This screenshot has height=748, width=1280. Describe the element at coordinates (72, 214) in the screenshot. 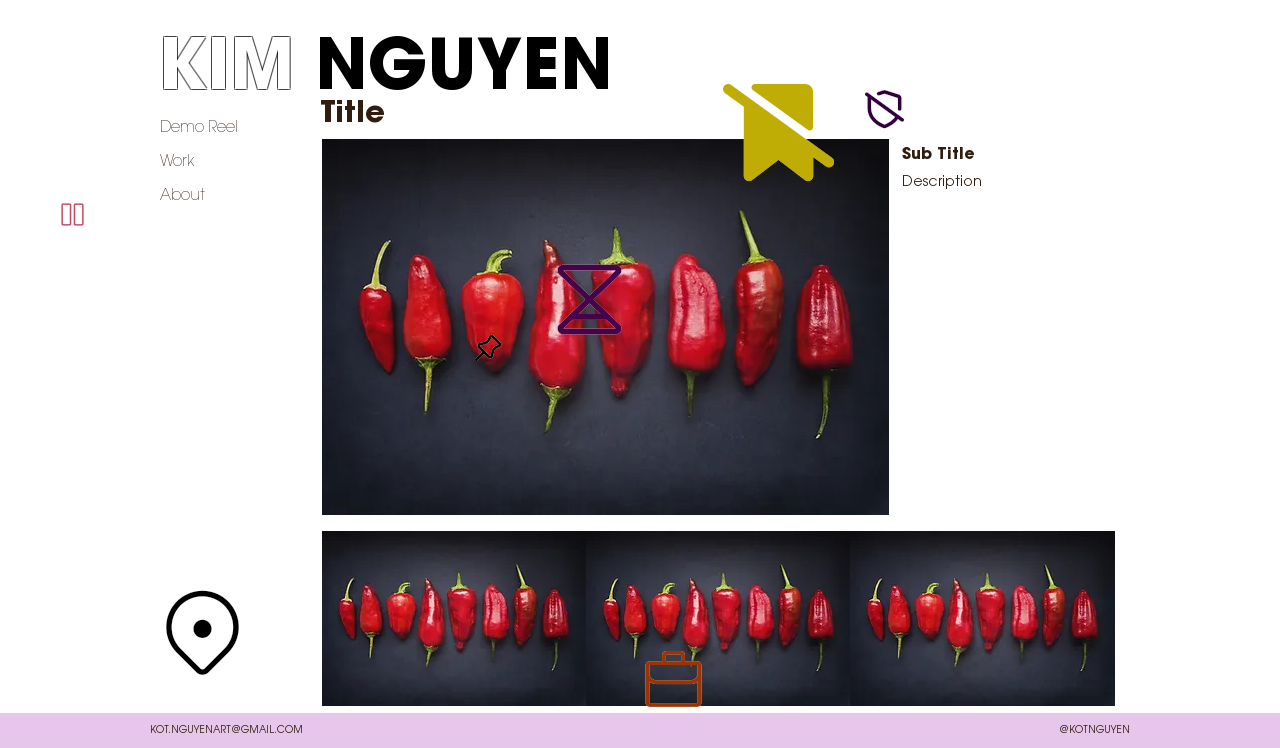

I see `switch to column view layout` at that location.